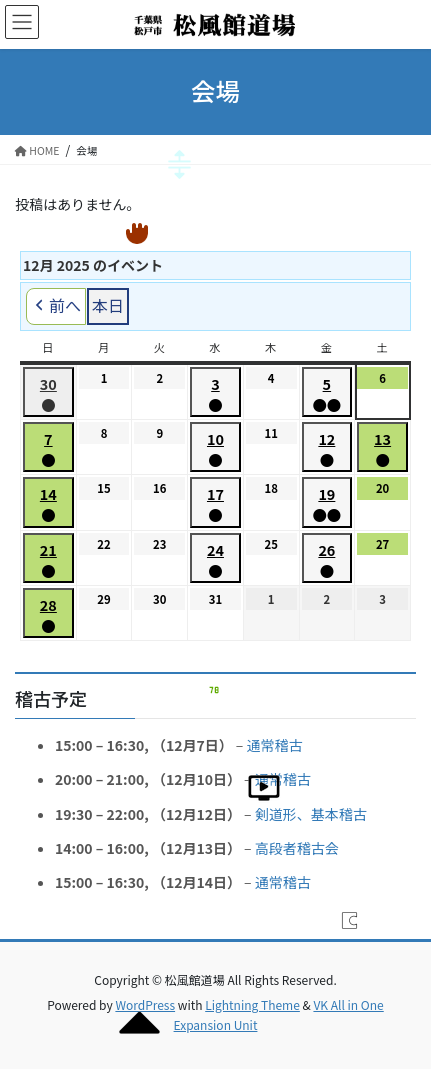  What do you see at coordinates (139, 1024) in the screenshot?
I see `collapse an expanded section` at bounding box center [139, 1024].